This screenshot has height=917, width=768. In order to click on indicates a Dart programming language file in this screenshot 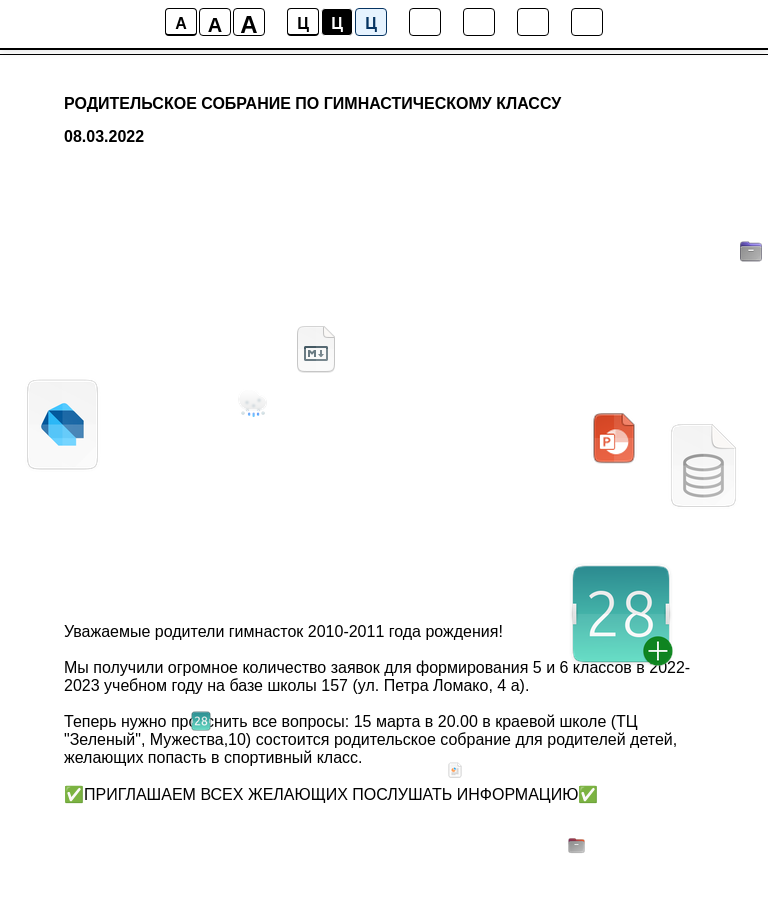, I will do `click(62, 424)`.